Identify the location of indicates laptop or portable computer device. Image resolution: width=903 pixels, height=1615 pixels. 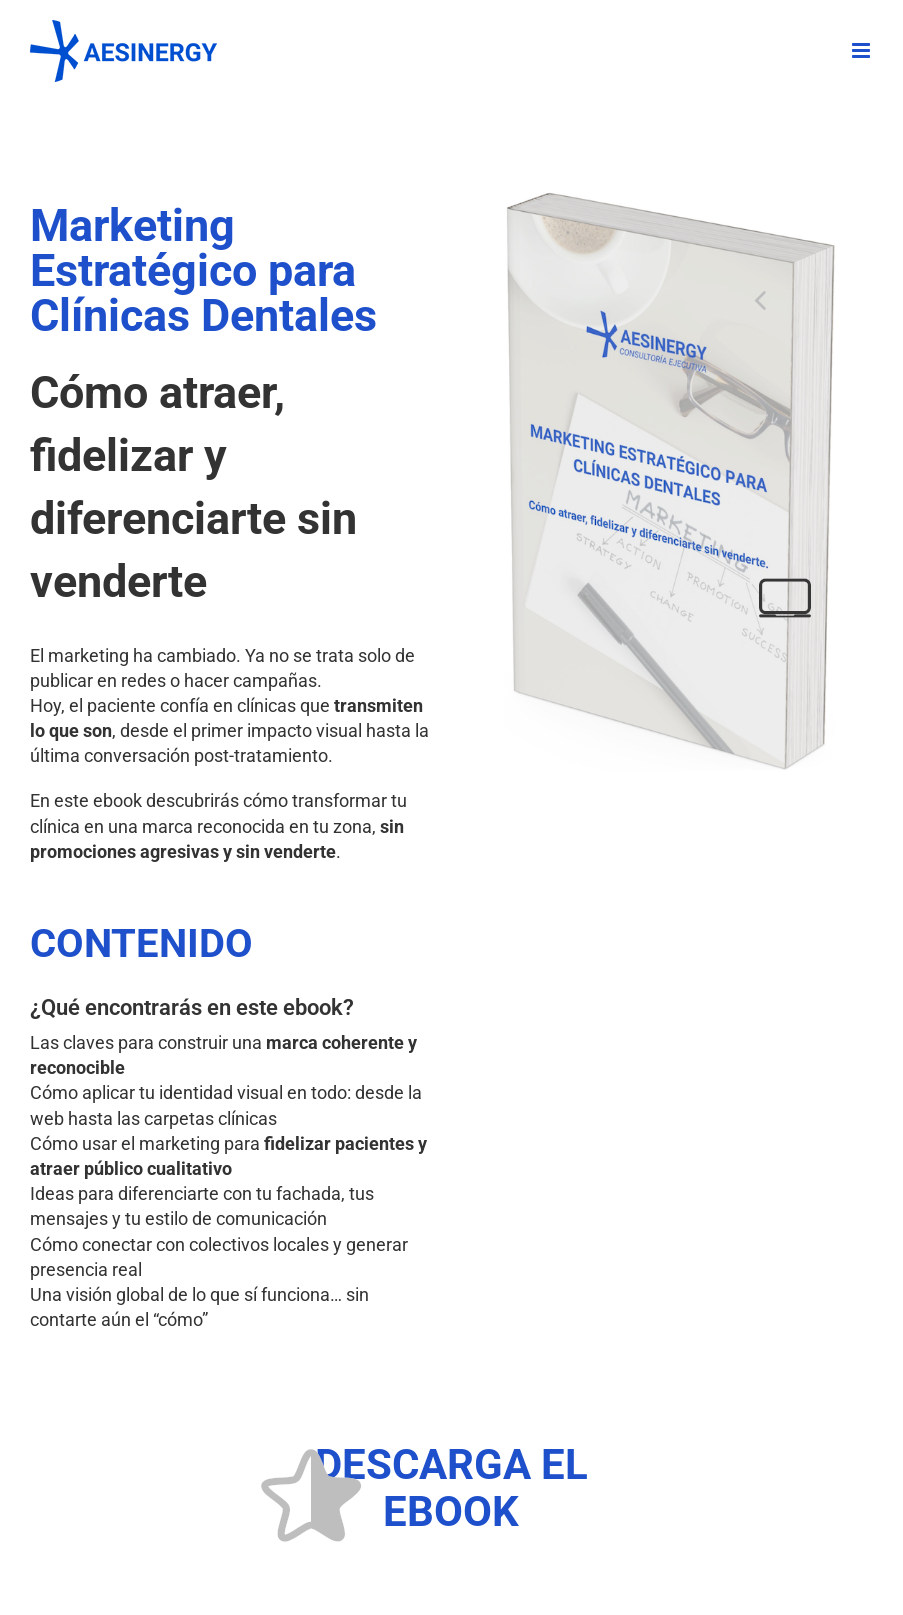
(785, 598).